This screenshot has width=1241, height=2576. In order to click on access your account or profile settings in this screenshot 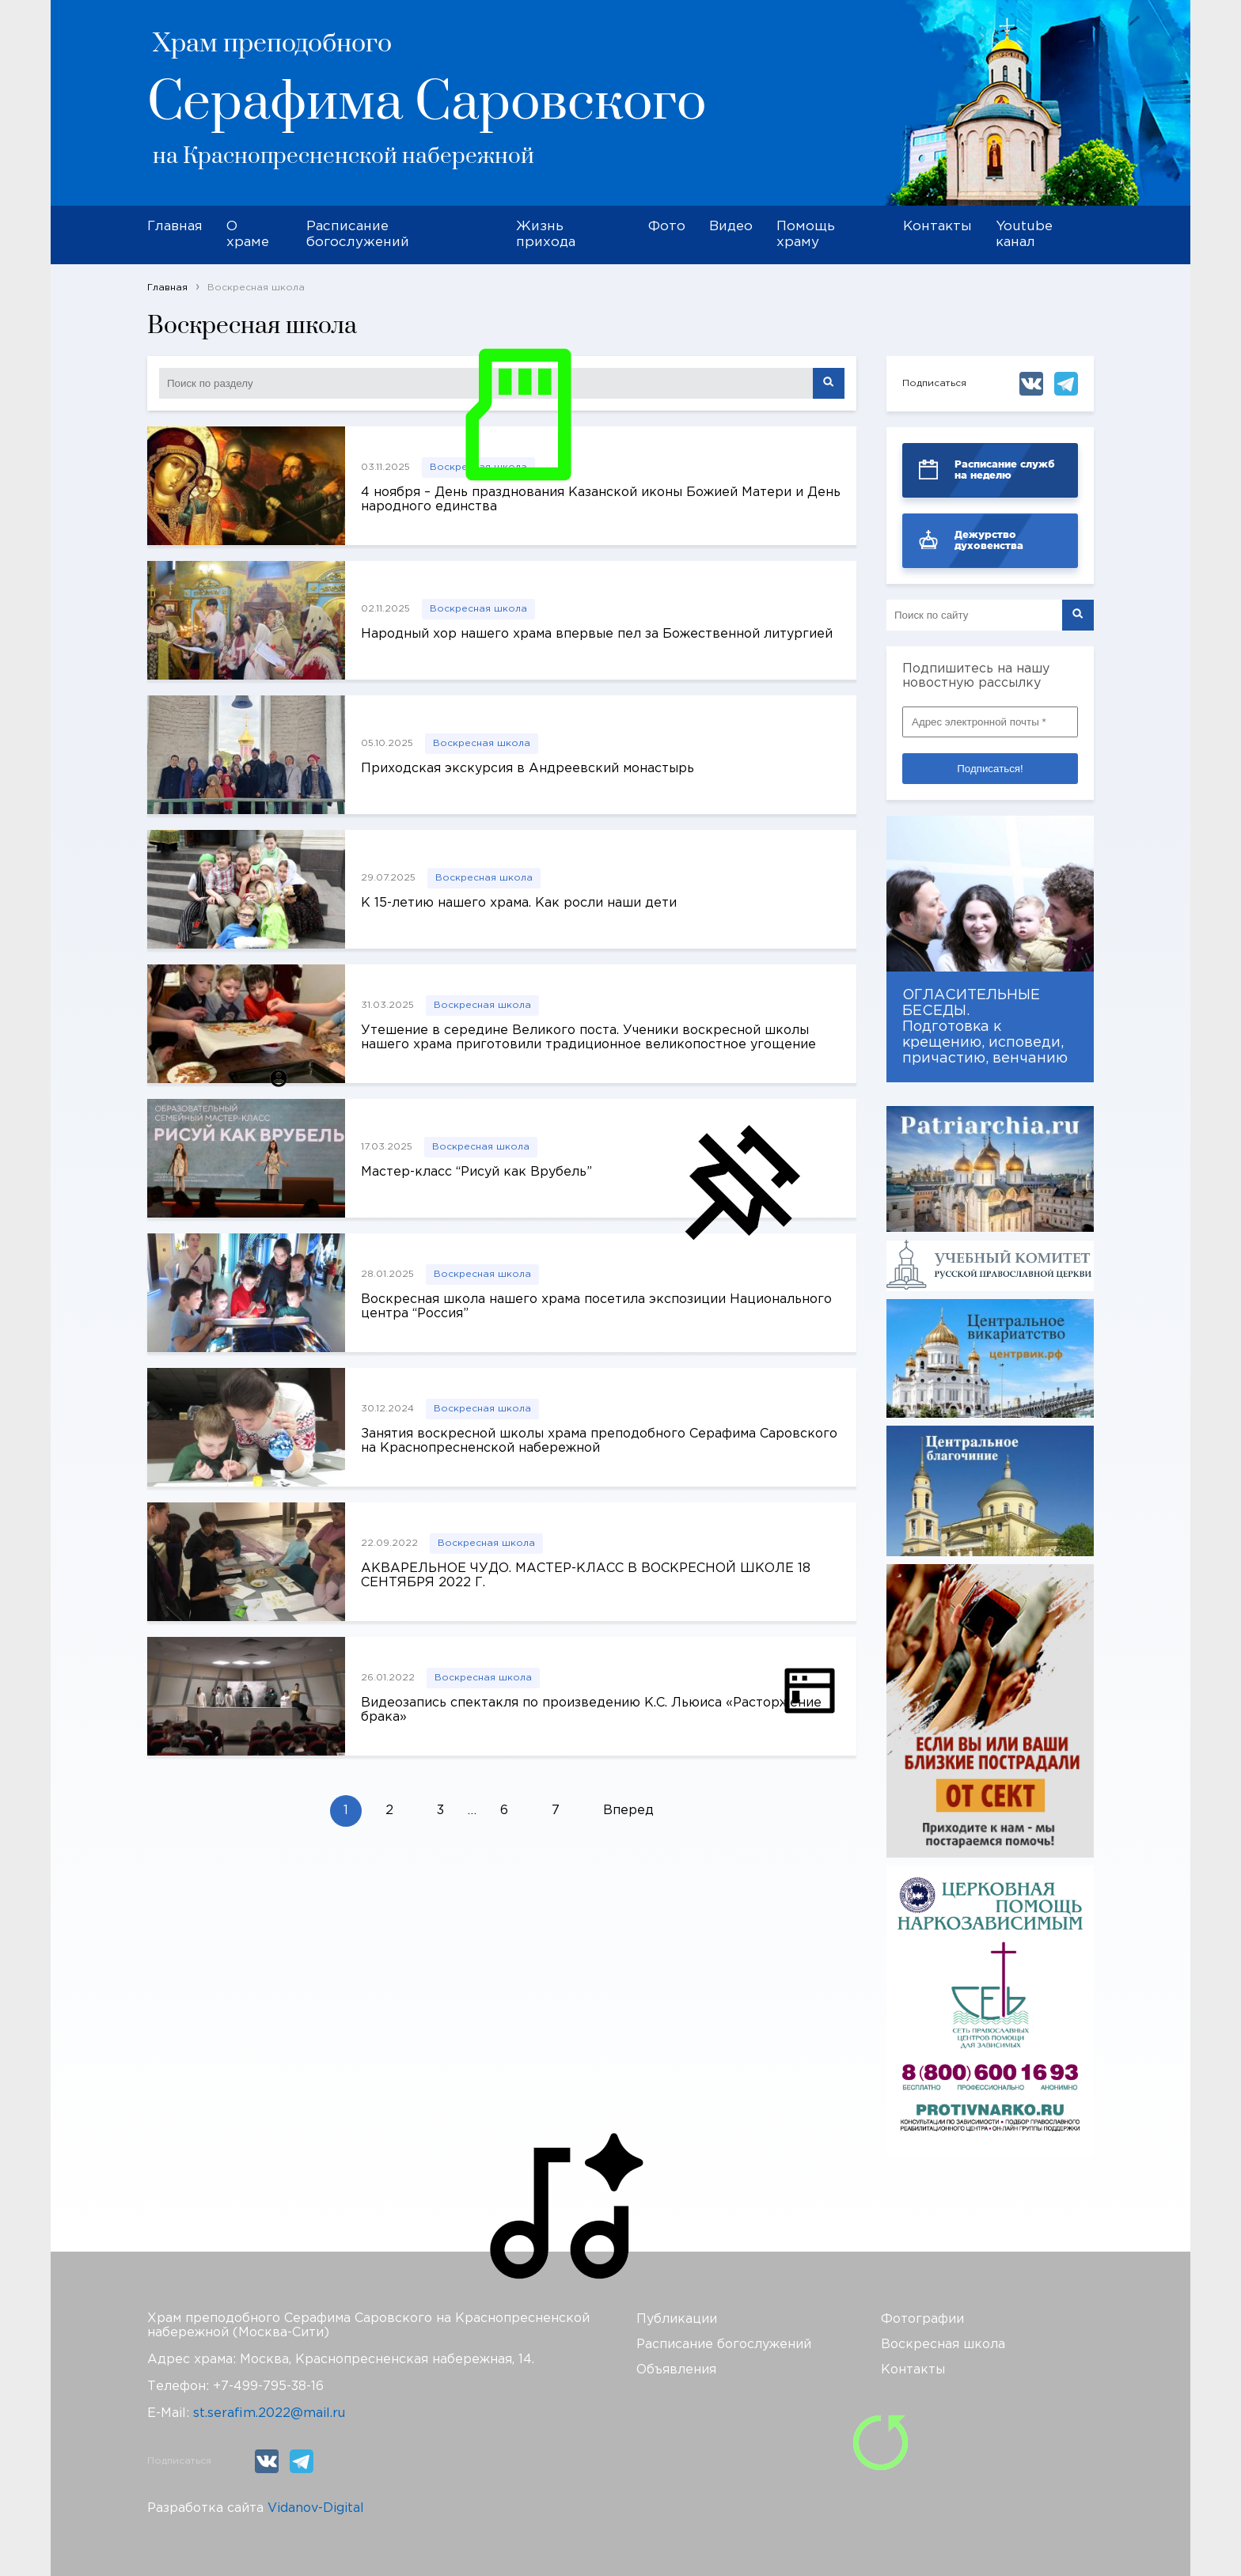, I will do `click(279, 1078)`.